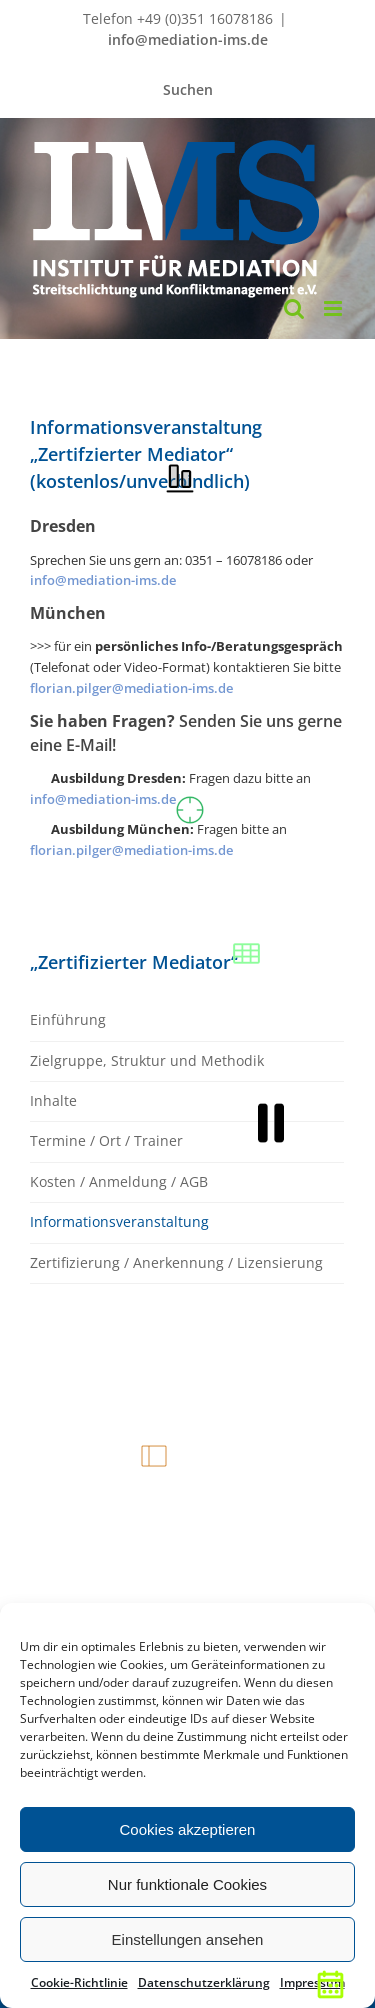 The width and height of the screenshot is (375, 2008). Describe the element at coordinates (190, 810) in the screenshot. I see `center map on current location` at that location.